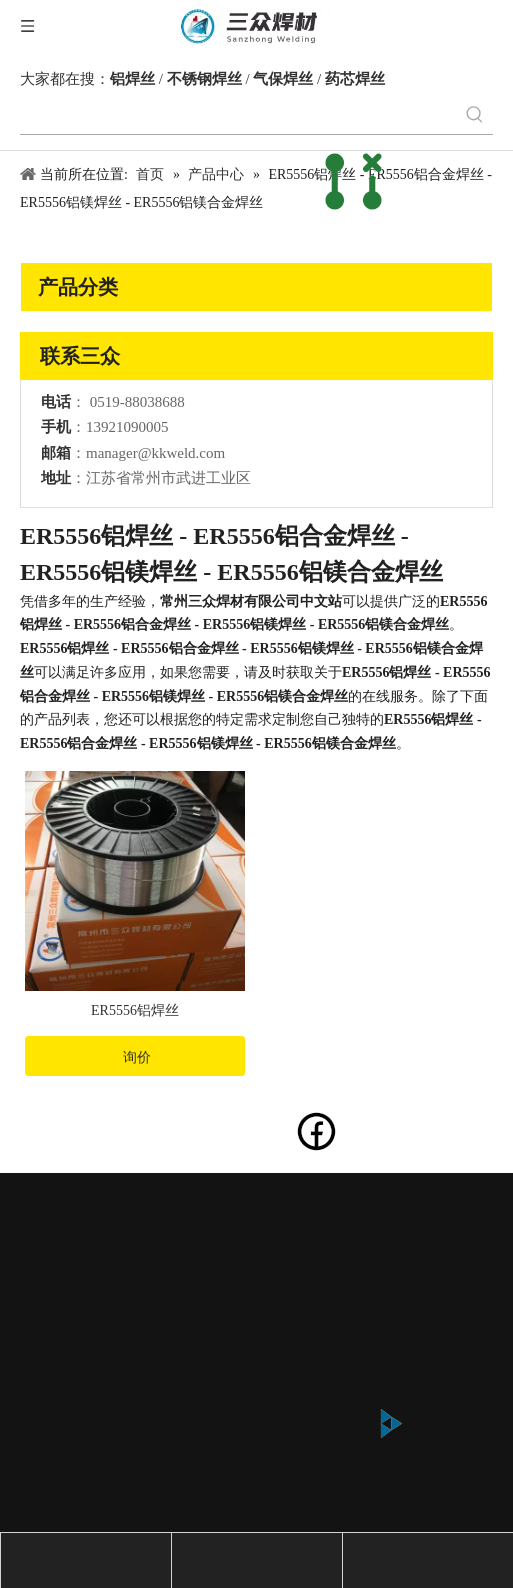 Image resolution: width=513 pixels, height=1588 pixels. Describe the element at coordinates (353, 181) in the screenshot. I see `close or reject a pull request` at that location.